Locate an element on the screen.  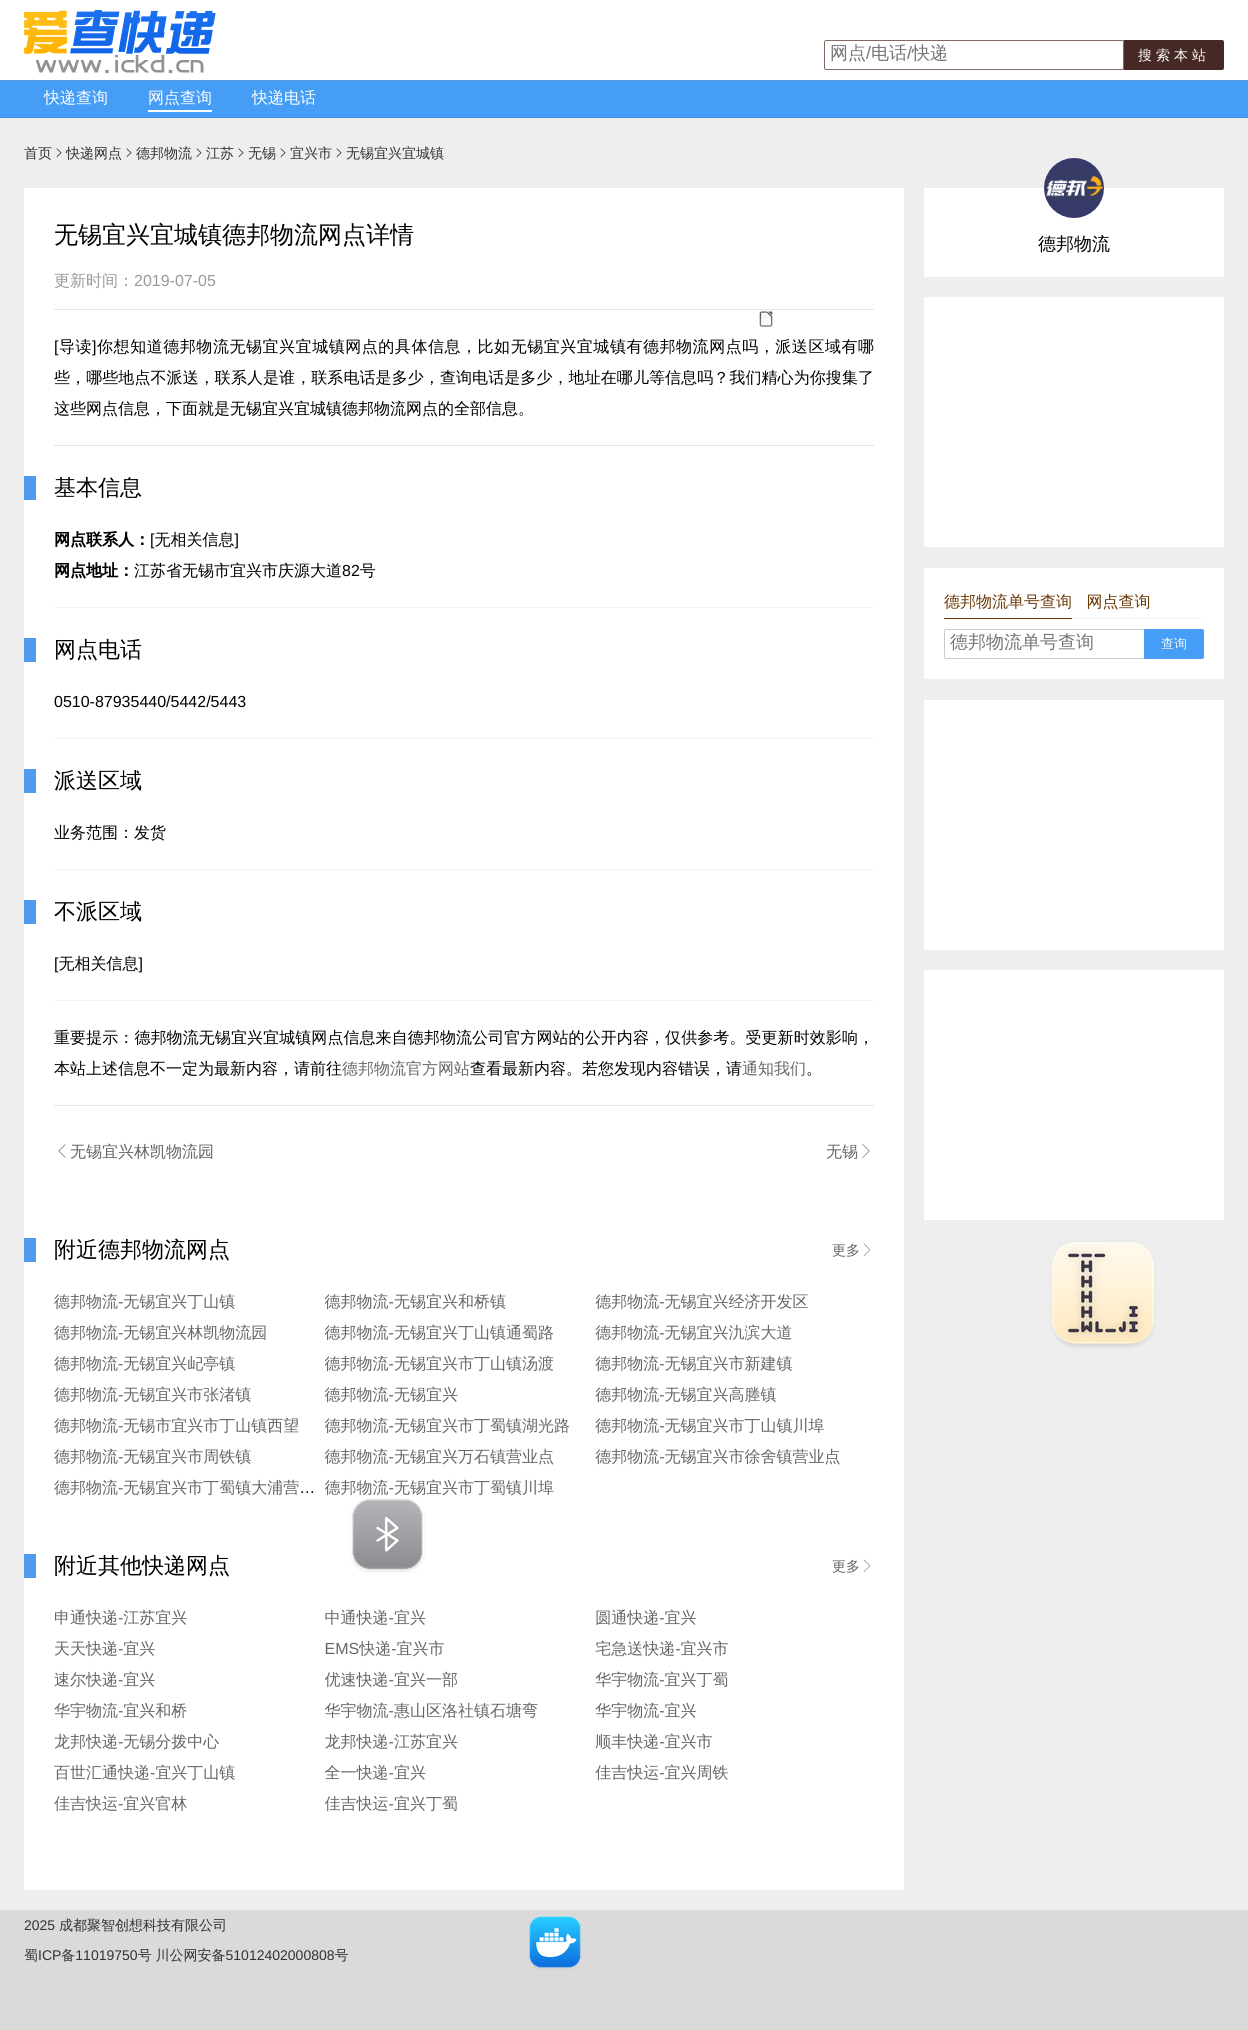
bluetooth is currently disabled or inactive is located at coordinates (387, 1535).